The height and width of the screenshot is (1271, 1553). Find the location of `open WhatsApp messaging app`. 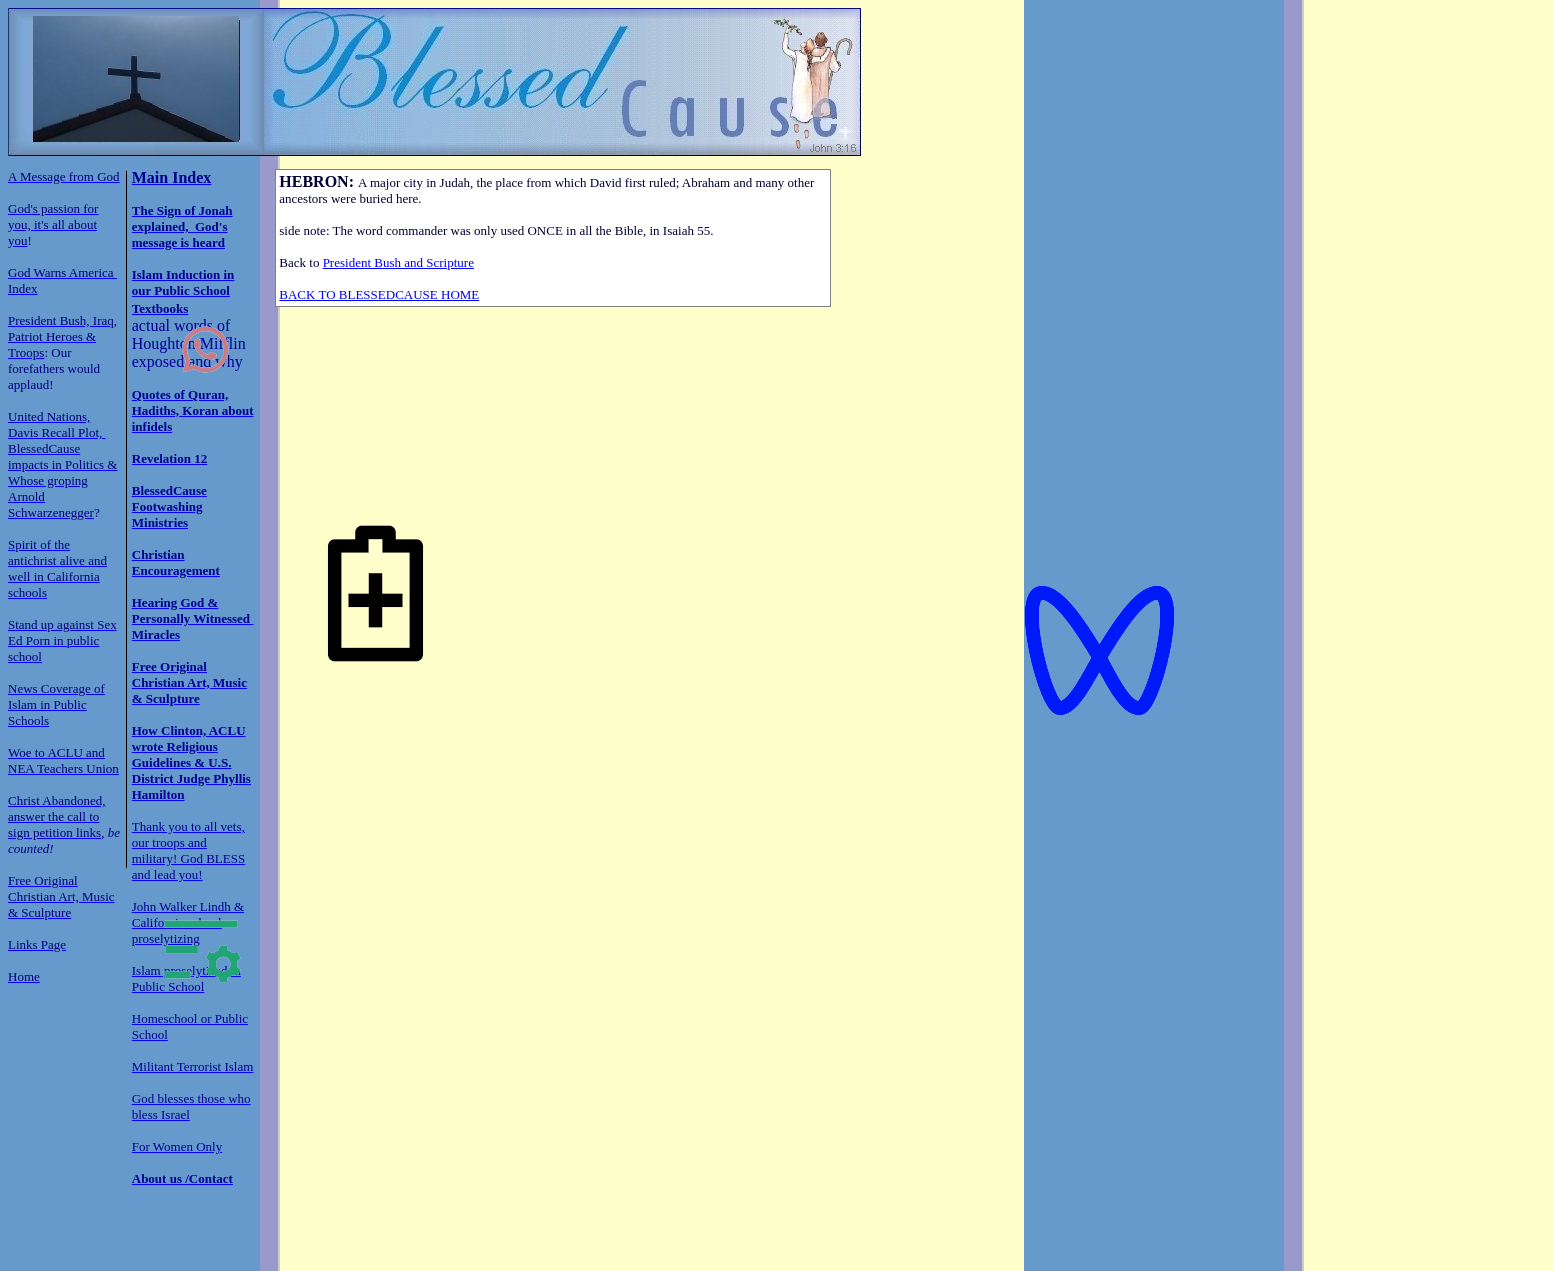

open WhatsApp messaging app is located at coordinates (205, 349).